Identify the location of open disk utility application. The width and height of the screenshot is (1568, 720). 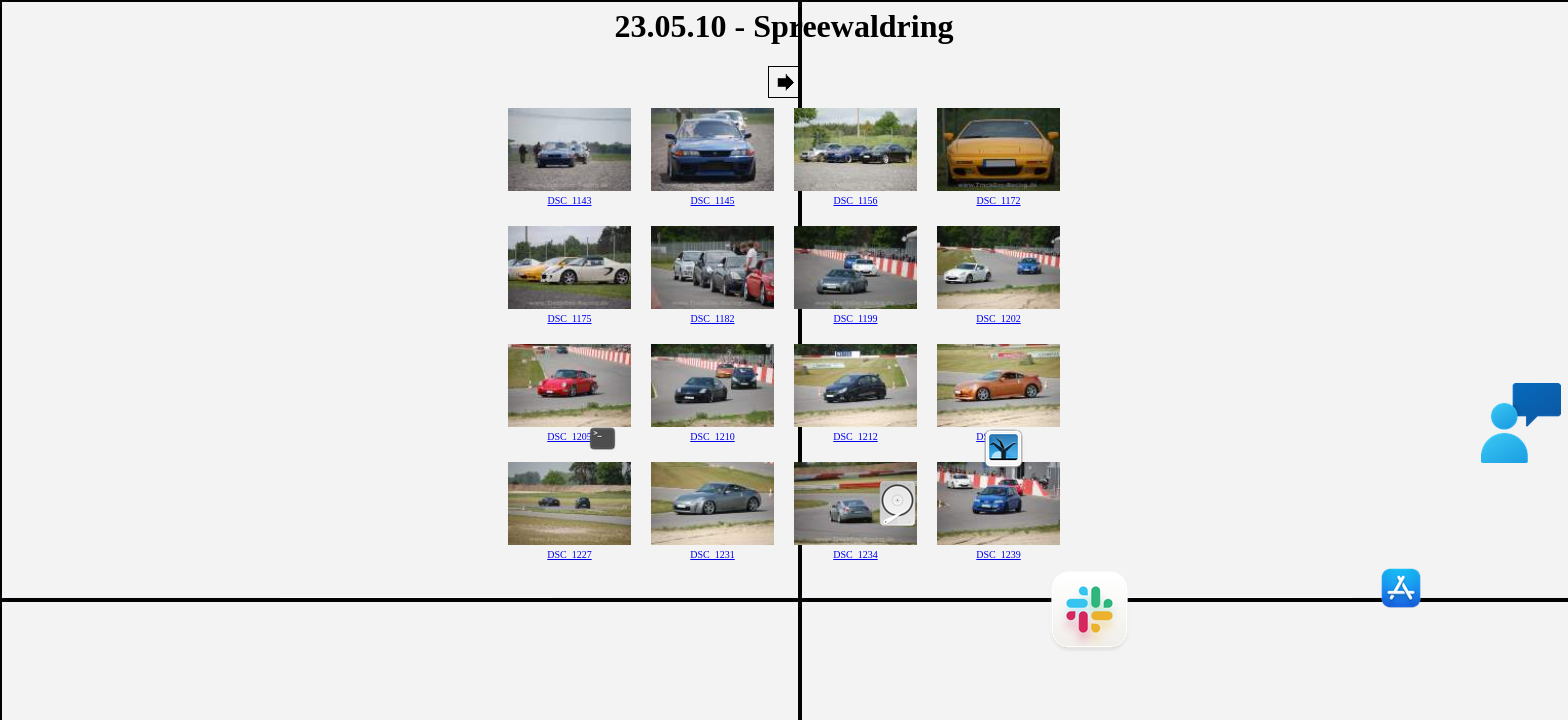
(897, 503).